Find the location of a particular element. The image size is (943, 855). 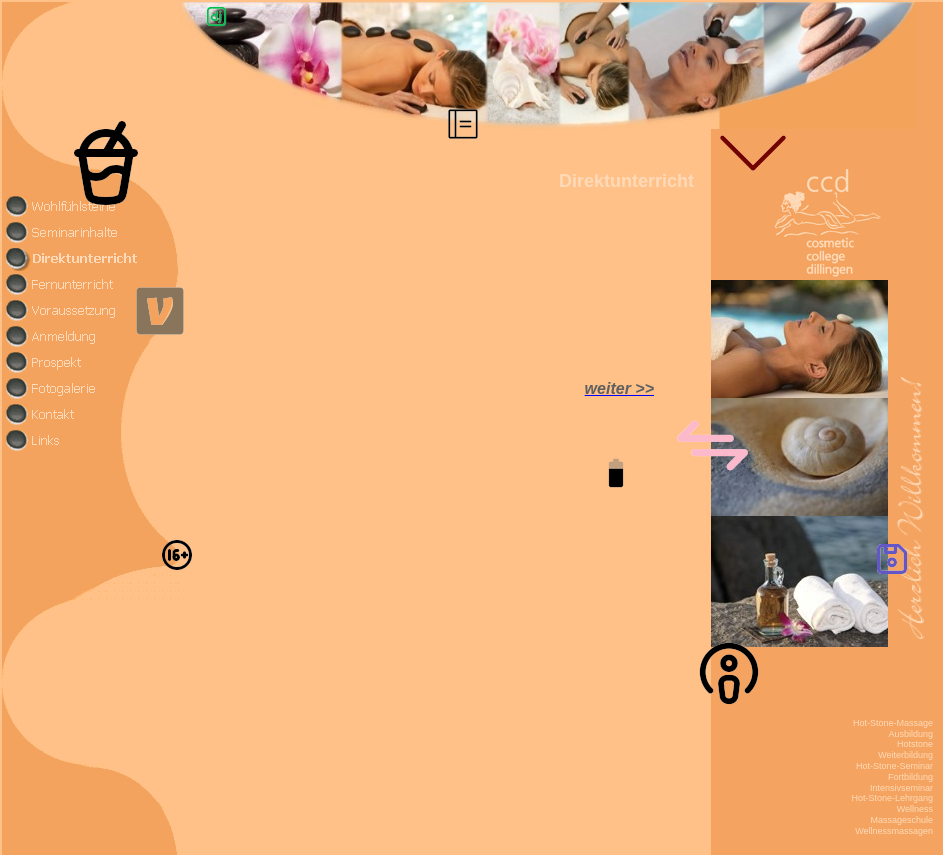

swap or exchange items is located at coordinates (712, 445).